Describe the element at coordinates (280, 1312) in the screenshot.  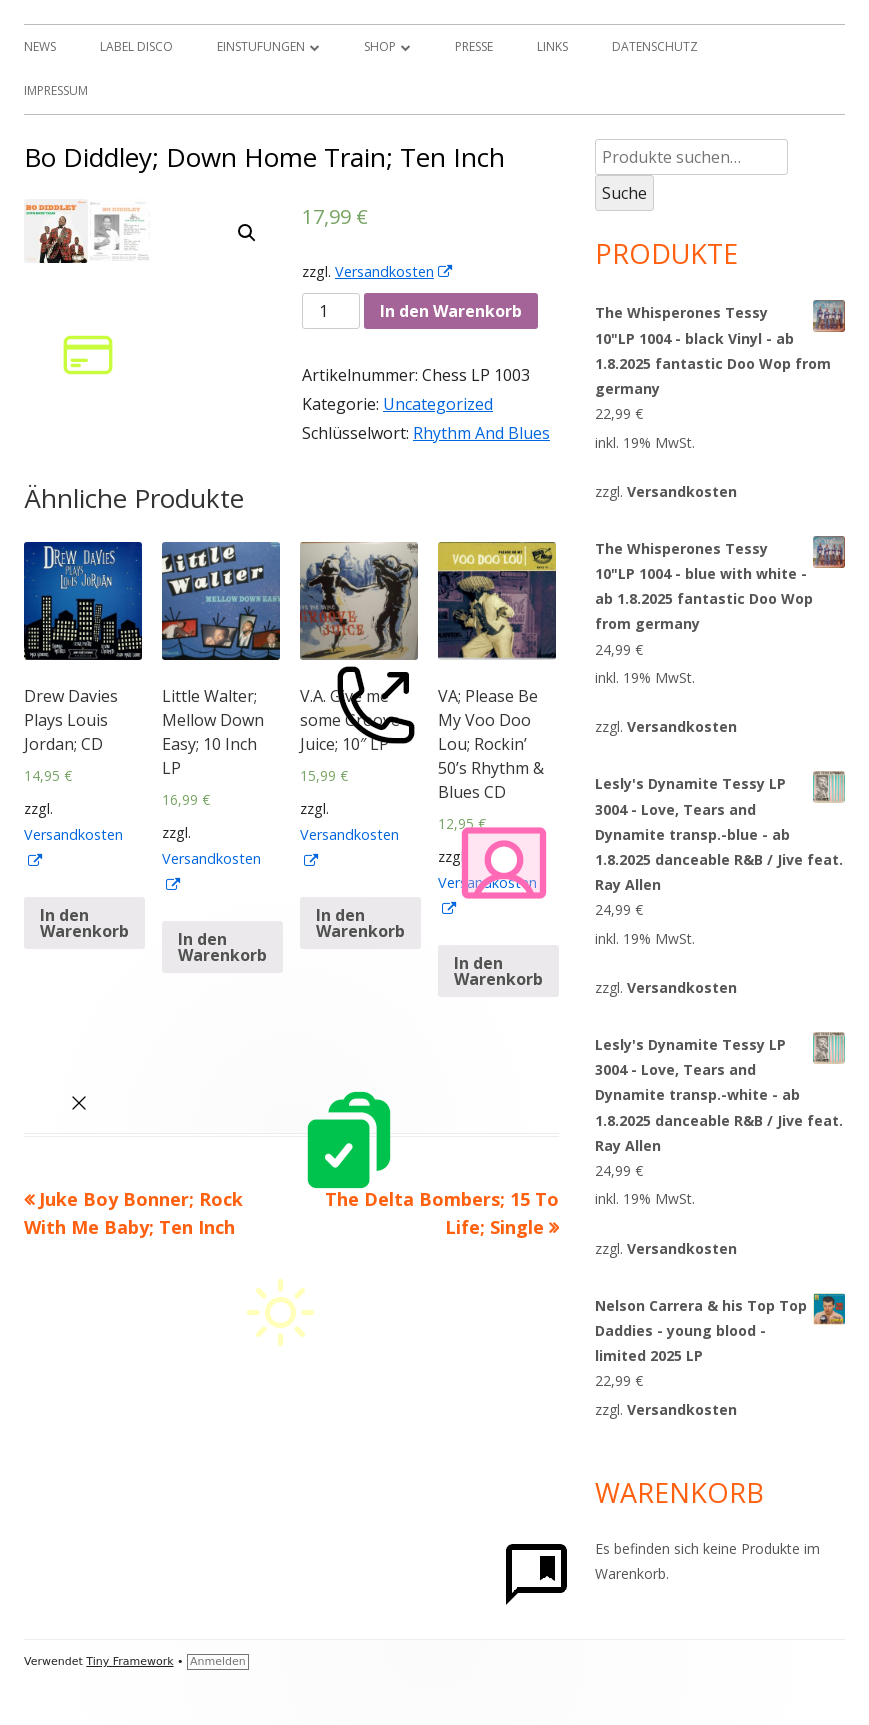
I see `switch to light mode` at that location.